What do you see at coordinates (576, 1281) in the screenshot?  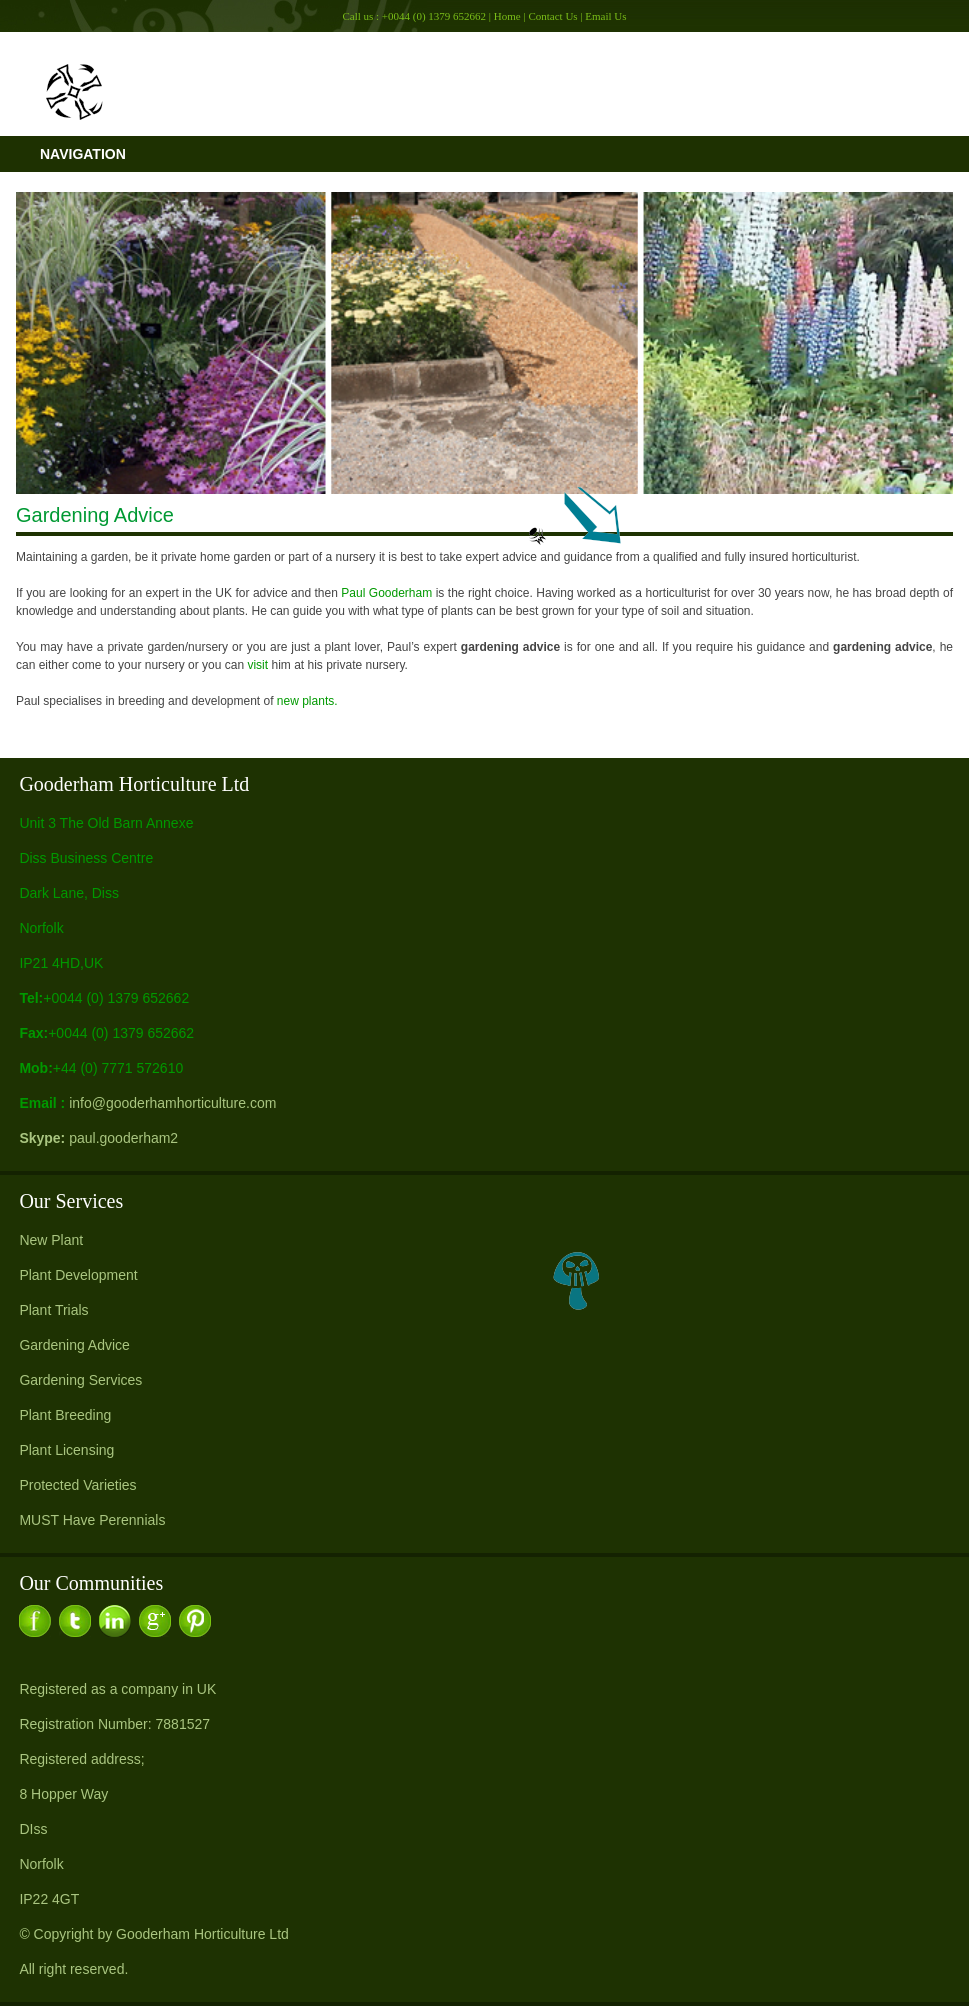 I see `deadly or poisonous mushroom indicator` at bounding box center [576, 1281].